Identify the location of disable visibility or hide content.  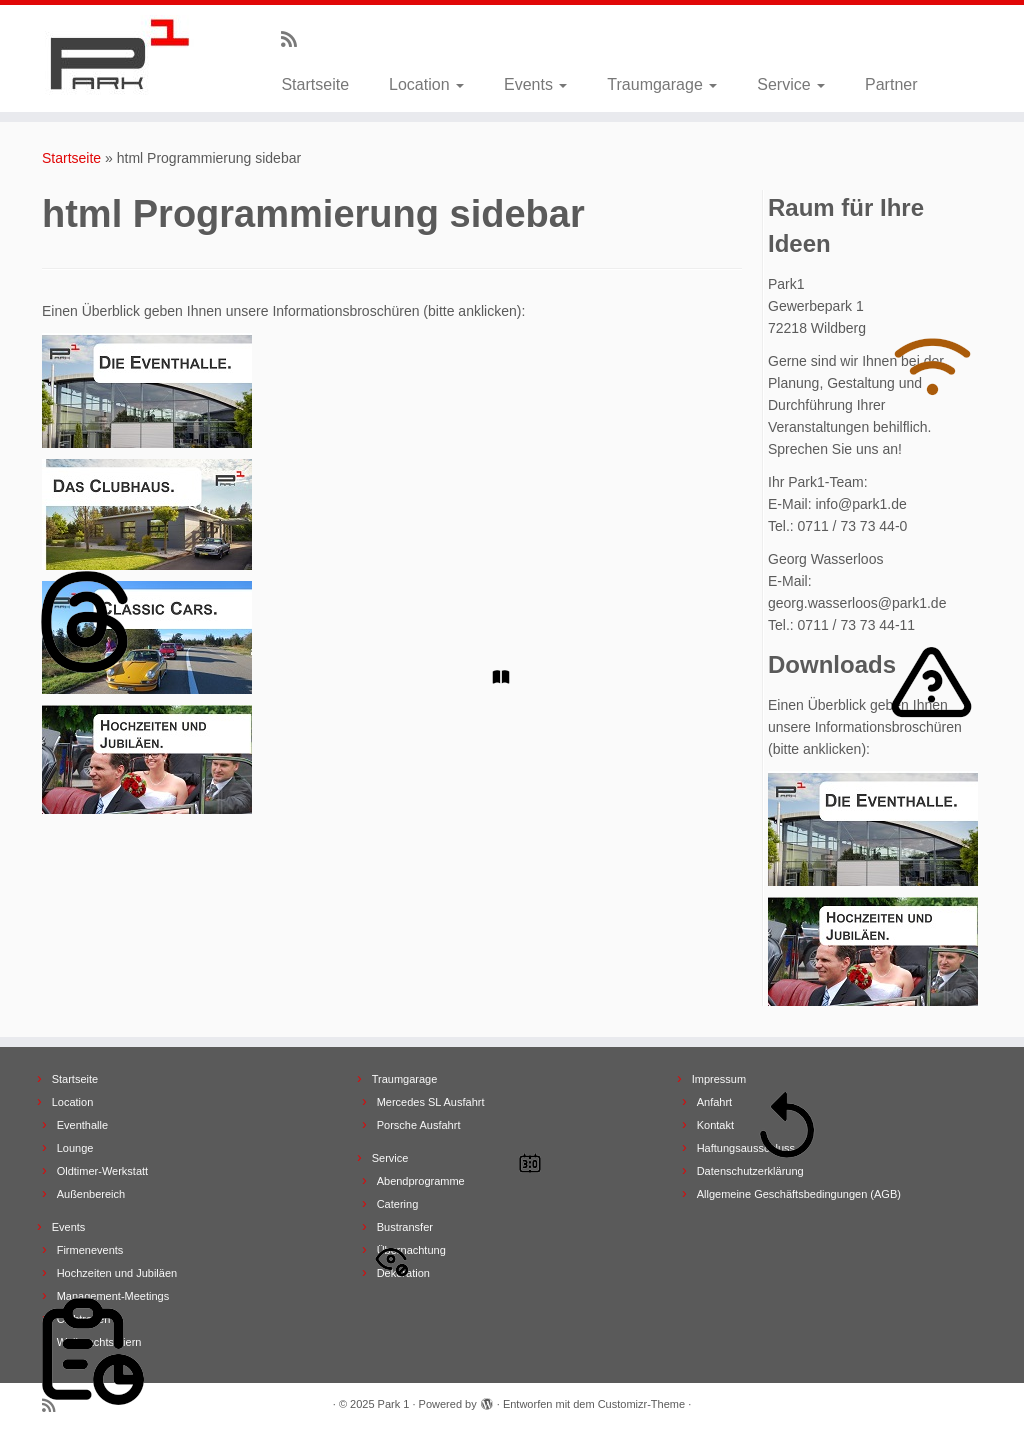
(391, 1259).